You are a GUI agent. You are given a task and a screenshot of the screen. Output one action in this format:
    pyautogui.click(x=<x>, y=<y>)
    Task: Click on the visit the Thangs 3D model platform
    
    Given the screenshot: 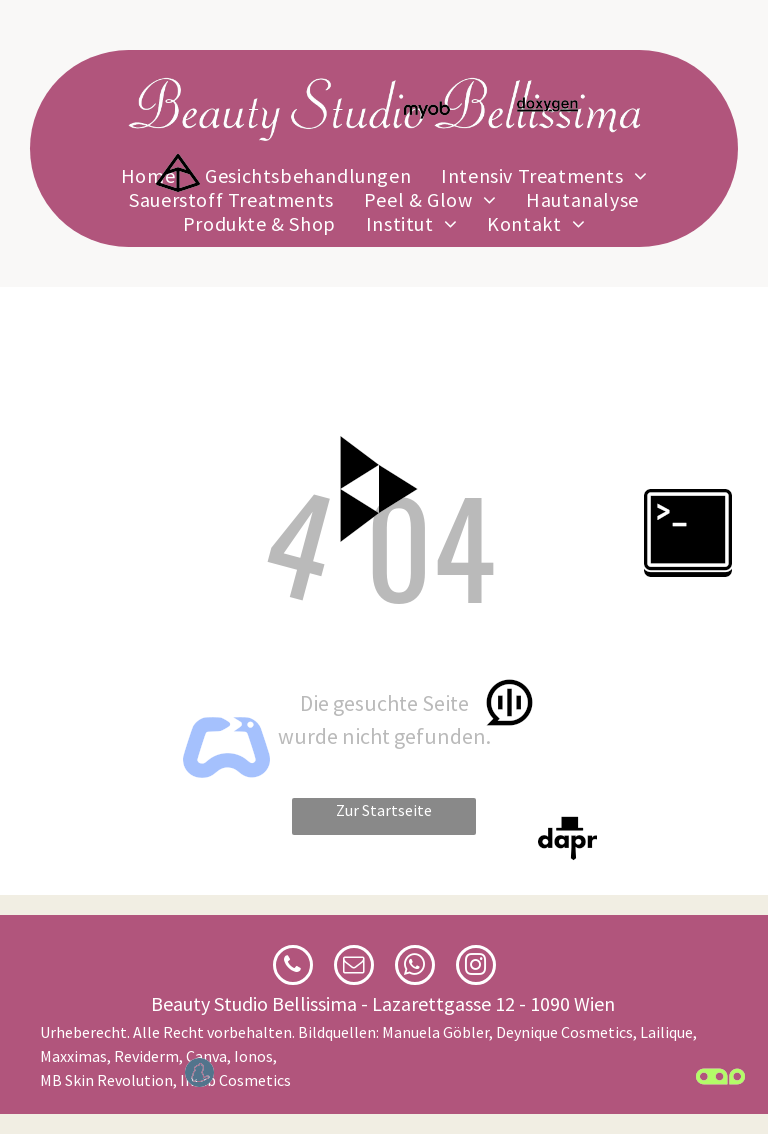 What is the action you would take?
    pyautogui.click(x=720, y=1076)
    